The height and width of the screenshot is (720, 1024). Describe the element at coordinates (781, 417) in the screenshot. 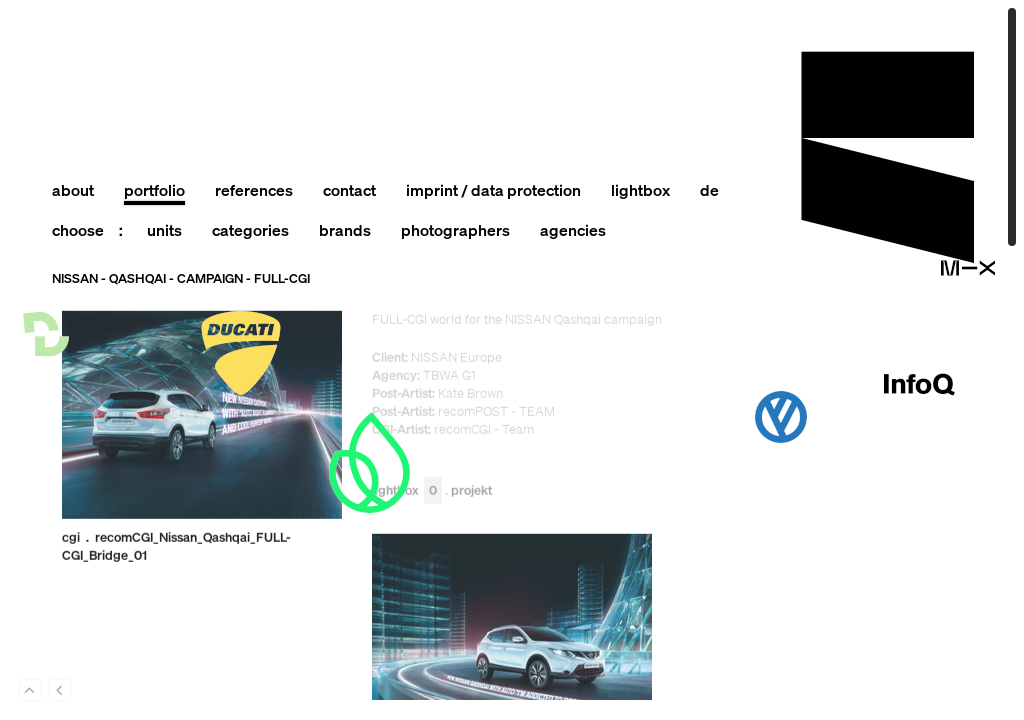

I see `fozzy hosting service logo` at that location.